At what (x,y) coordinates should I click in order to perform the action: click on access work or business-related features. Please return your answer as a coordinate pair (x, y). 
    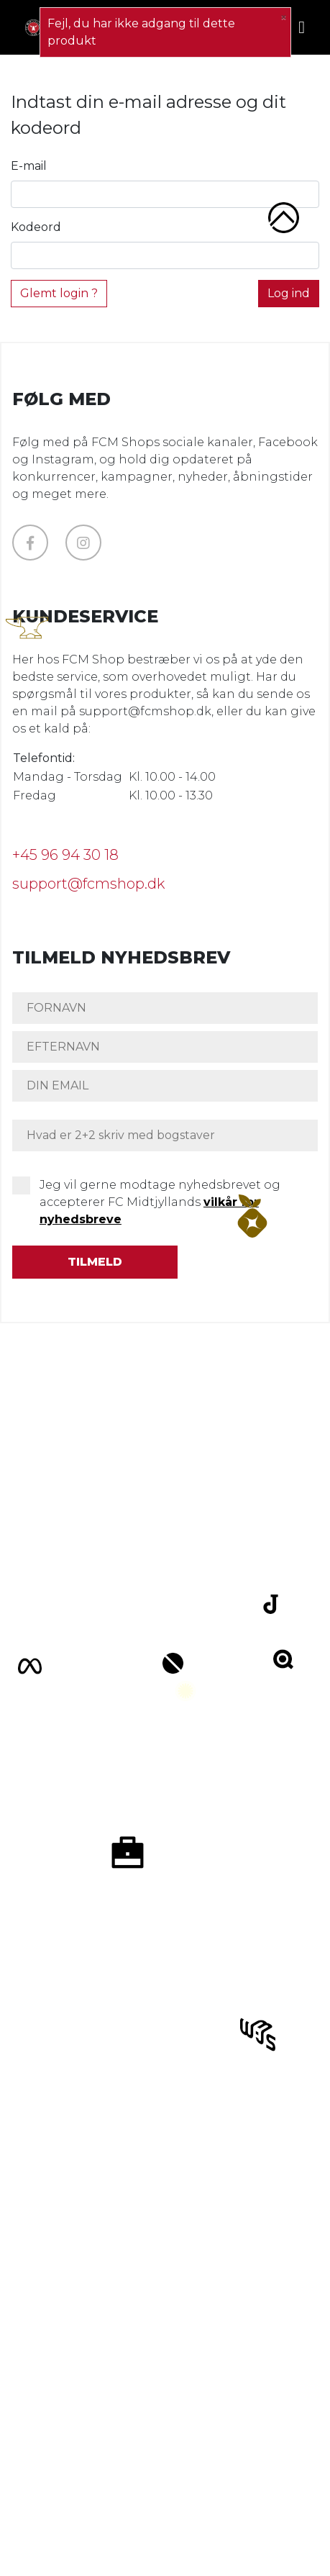
    Looking at the image, I should click on (127, 1854).